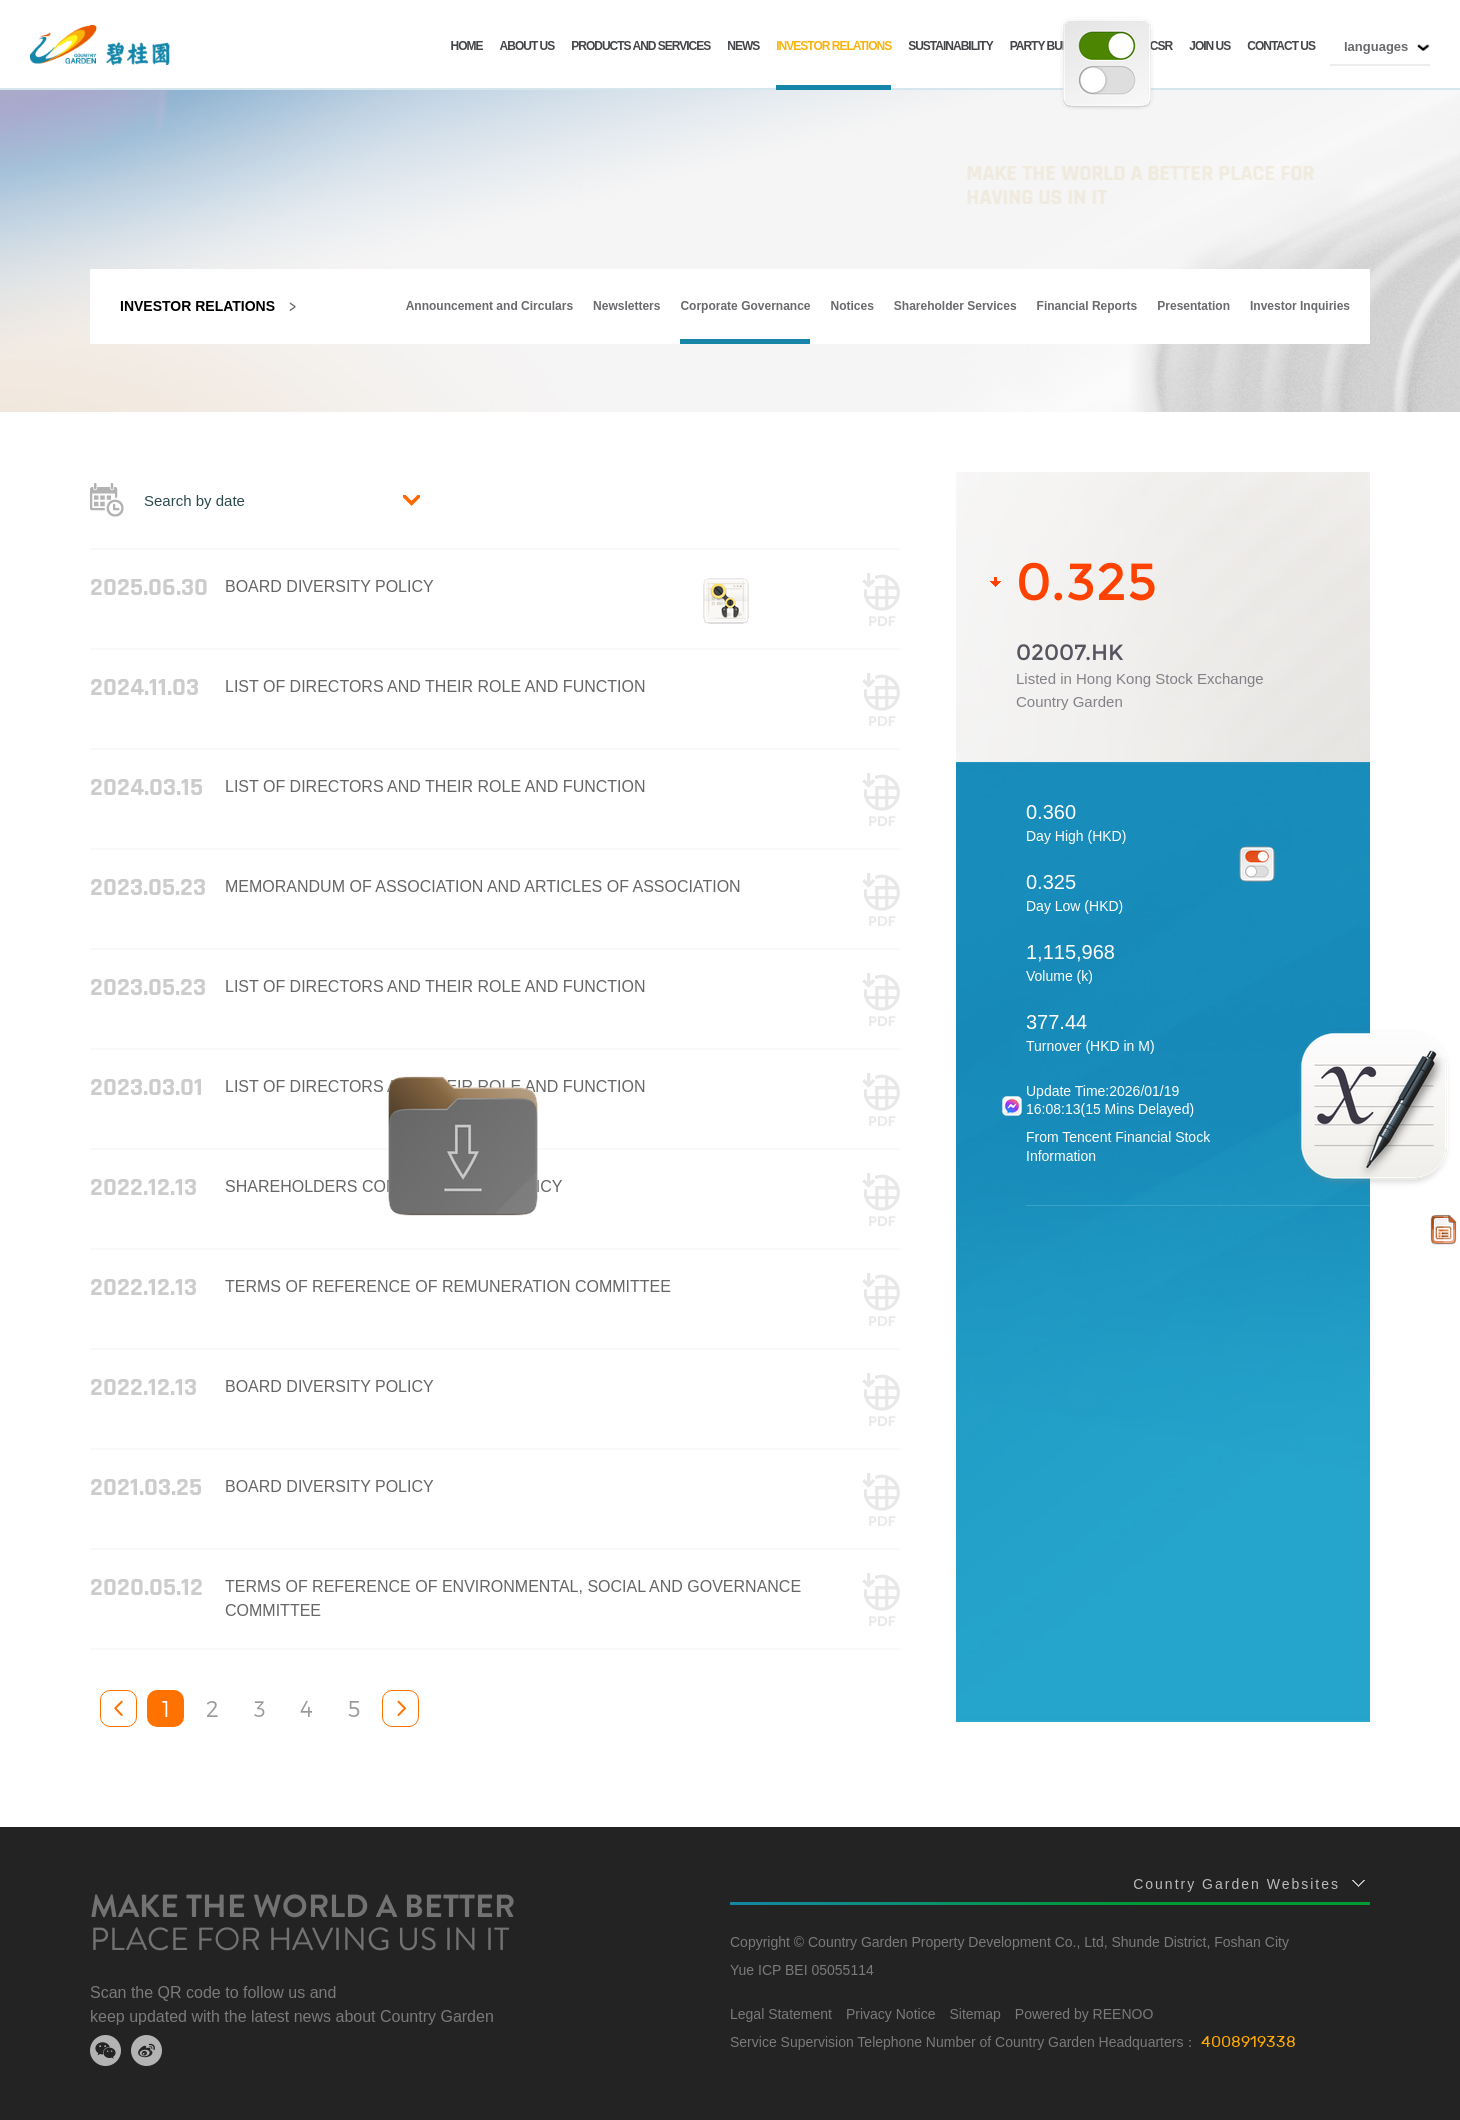 Image resolution: width=1460 pixels, height=2120 pixels. I want to click on open Xournal++ note-taking app, so click(1374, 1106).